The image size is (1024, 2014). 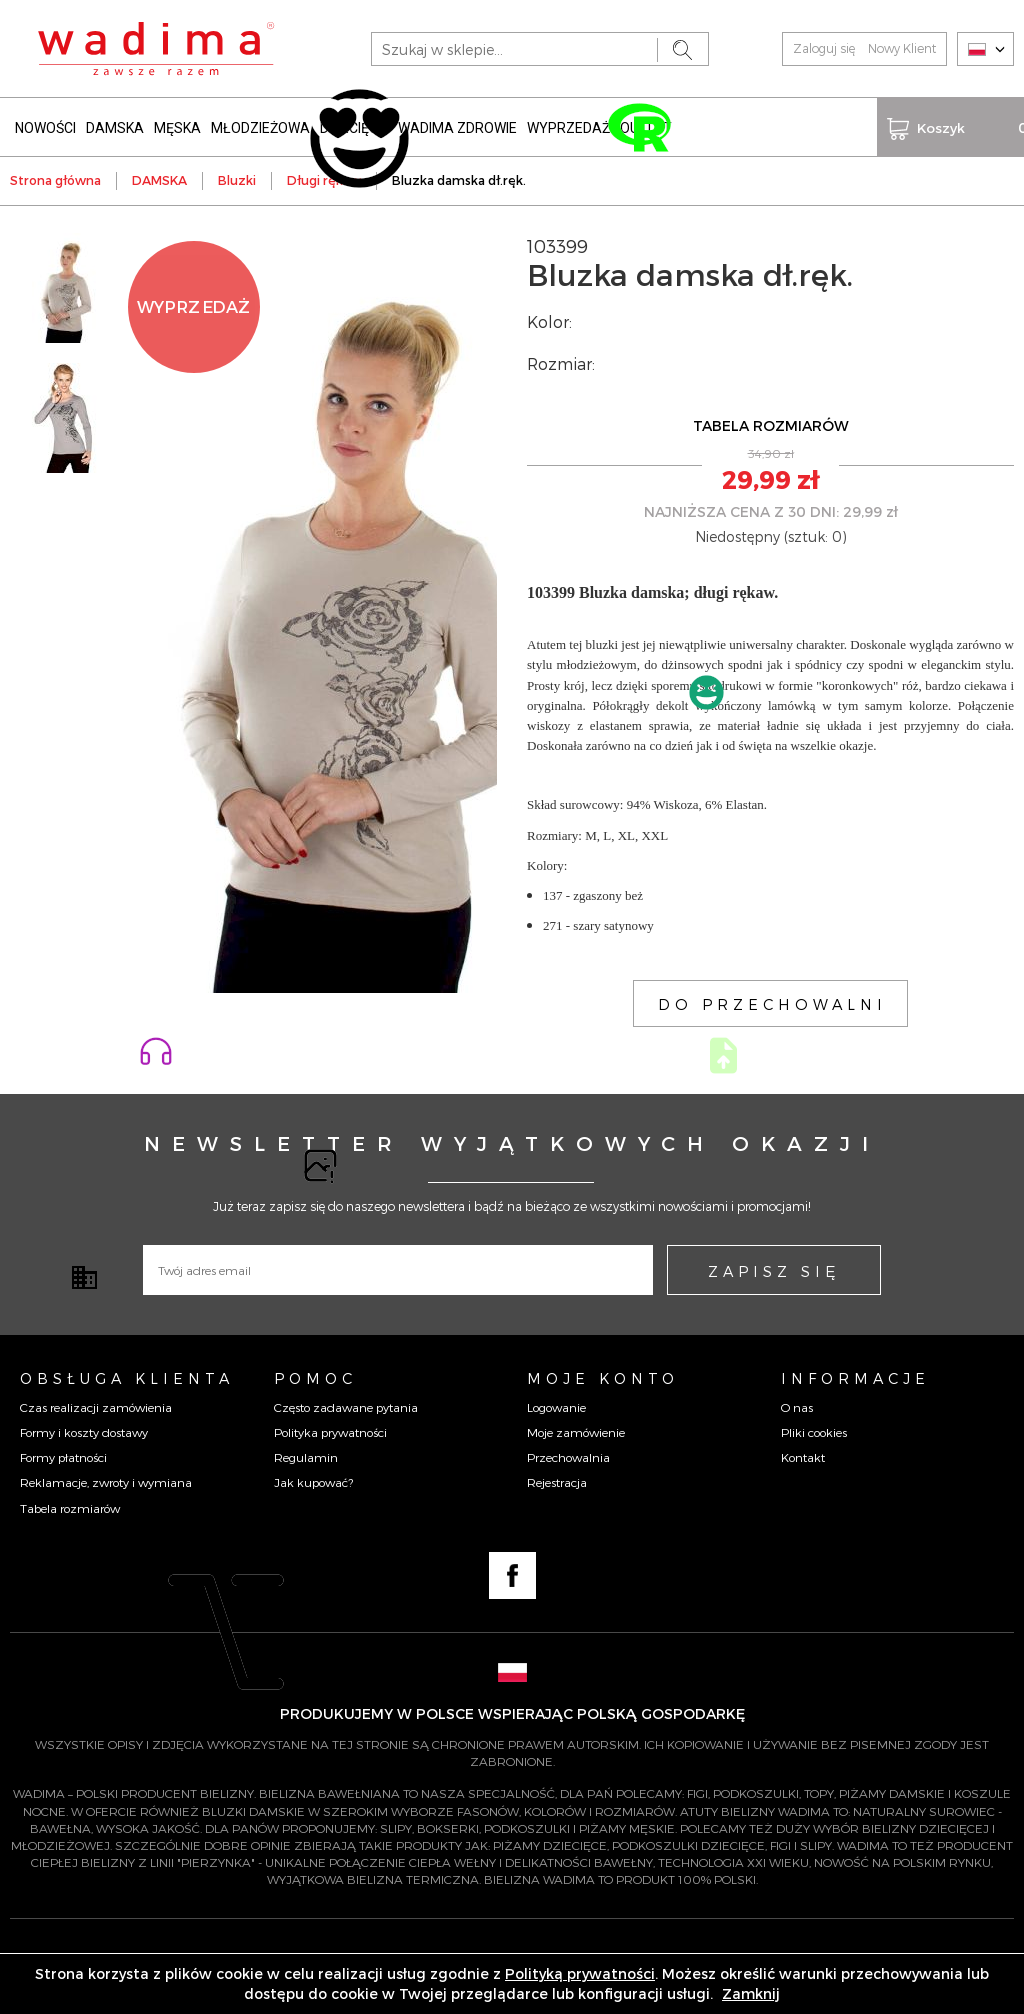 I want to click on image upload error or warning, so click(x=320, y=1165).